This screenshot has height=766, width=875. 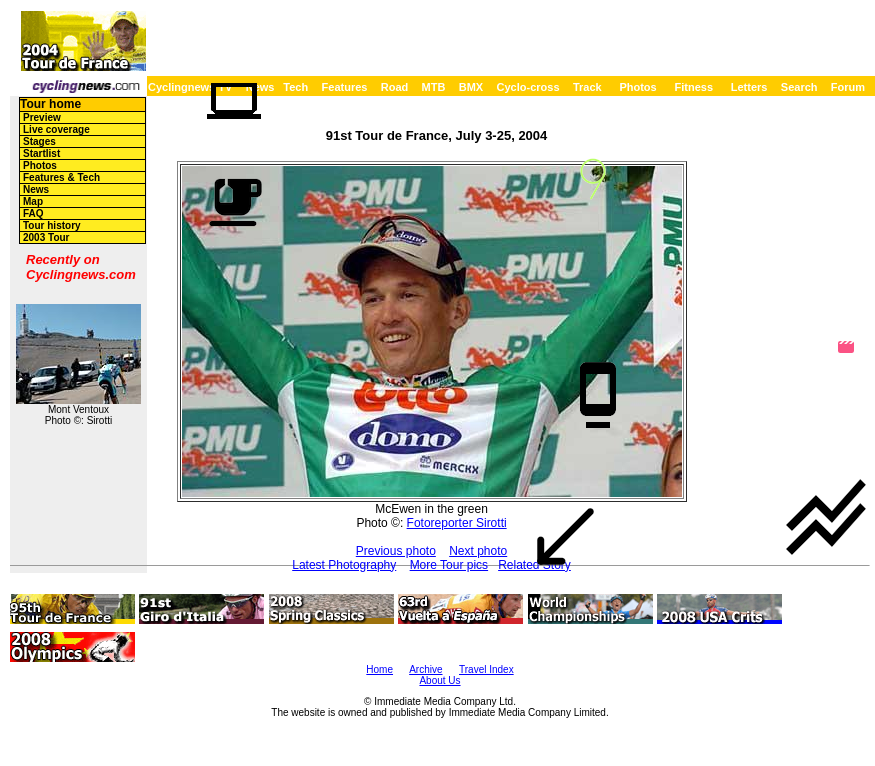 I want to click on view stacked line chart data, so click(x=826, y=517).